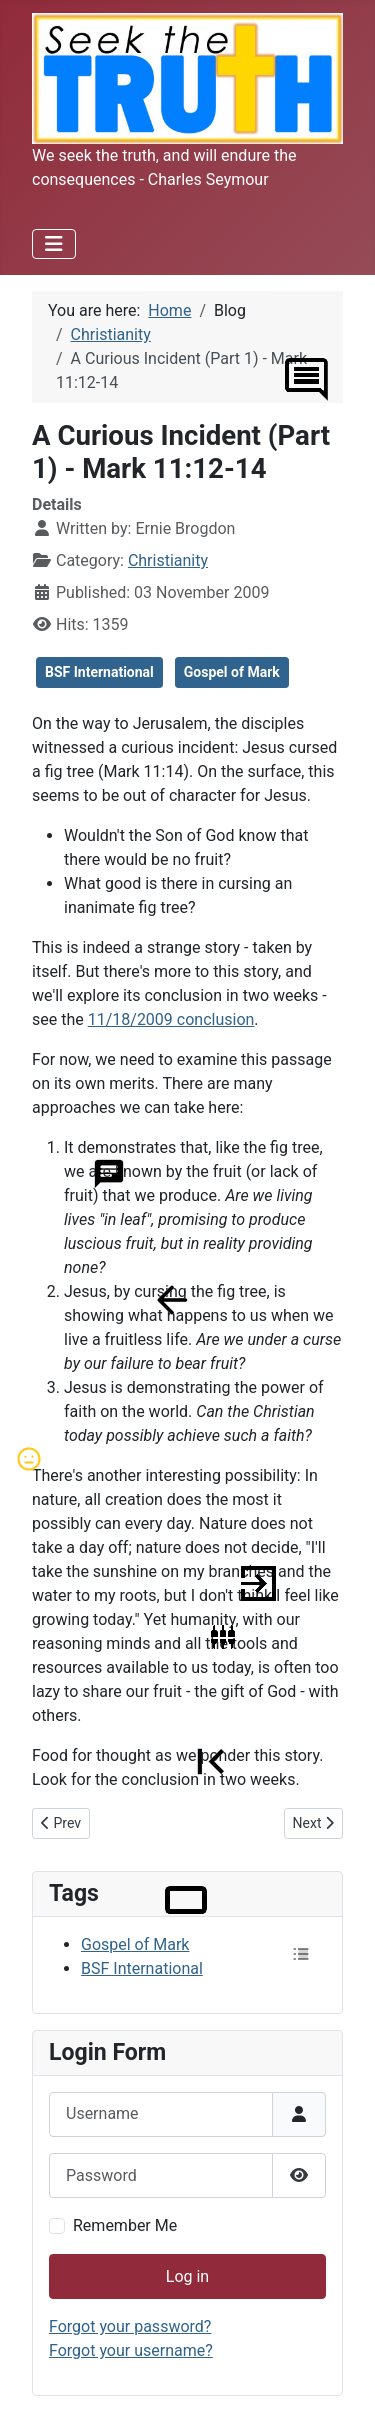 The height and width of the screenshot is (2412, 375). Describe the element at coordinates (306, 379) in the screenshot. I see `leave a comment` at that location.